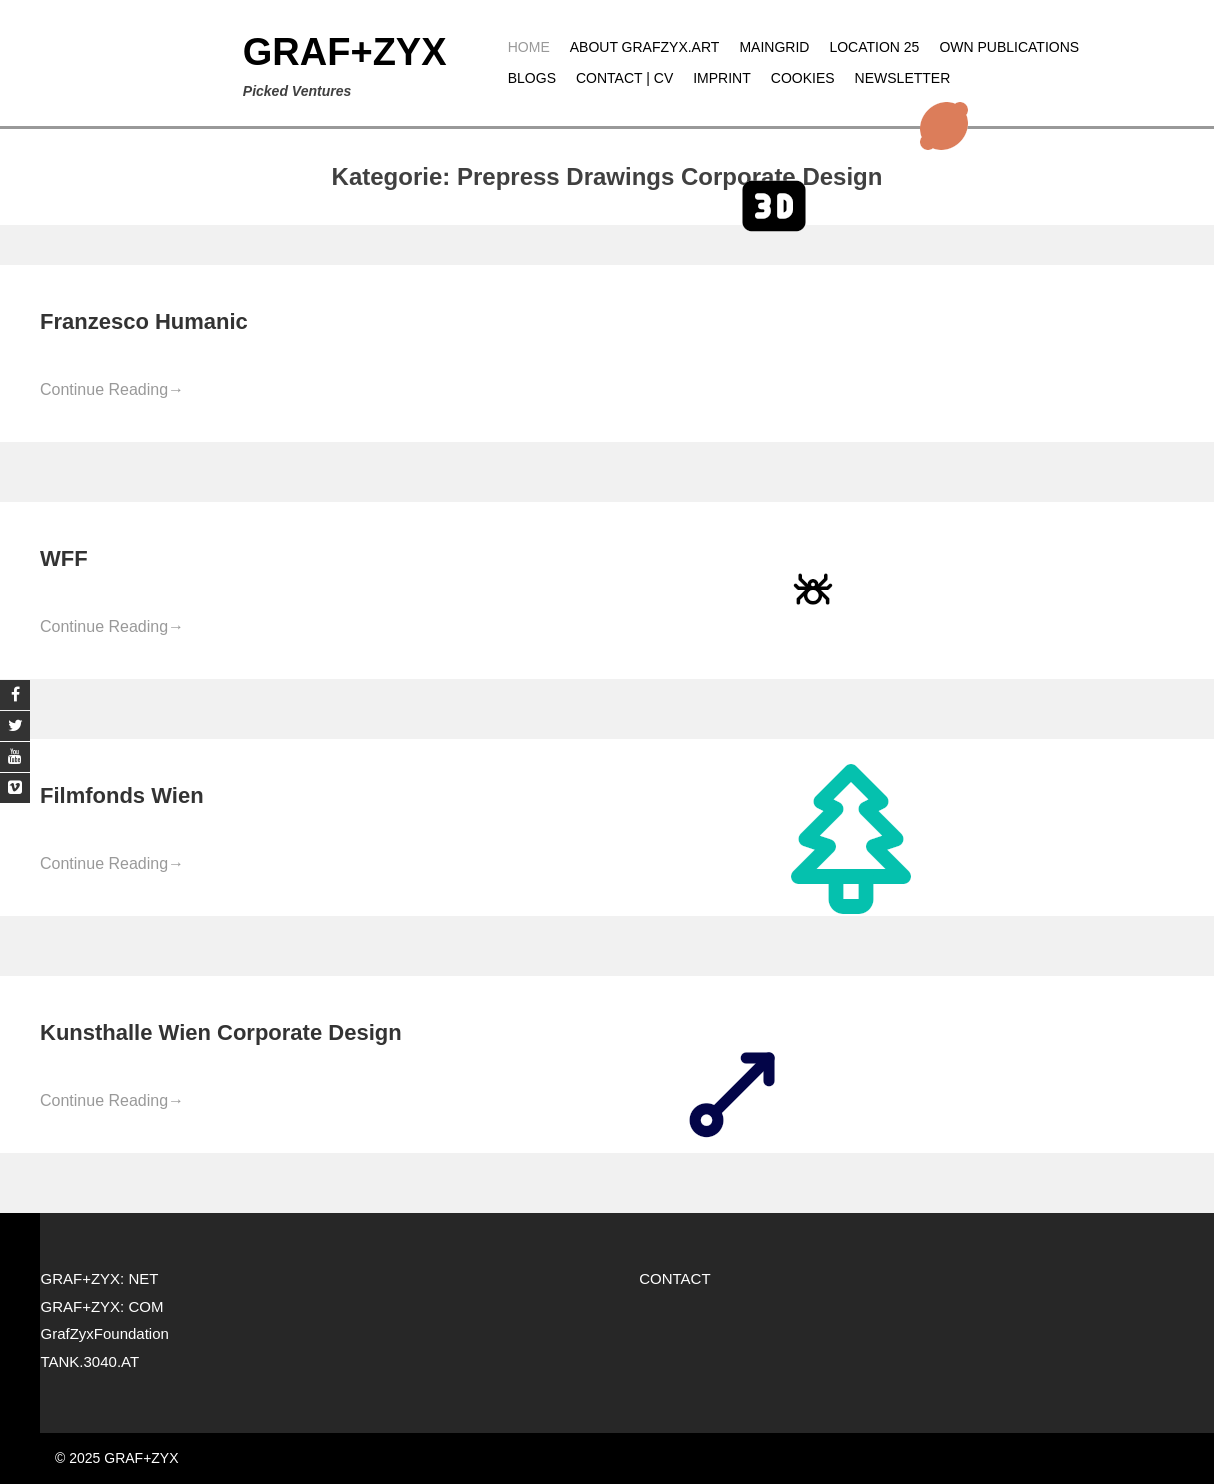 The height and width of the screenshot is (1484, 1214). What do you see at coordinates (774, 206) in the screenshot?
I see `indicates 3D content or viewing mode` at bounding box center [774, 206].